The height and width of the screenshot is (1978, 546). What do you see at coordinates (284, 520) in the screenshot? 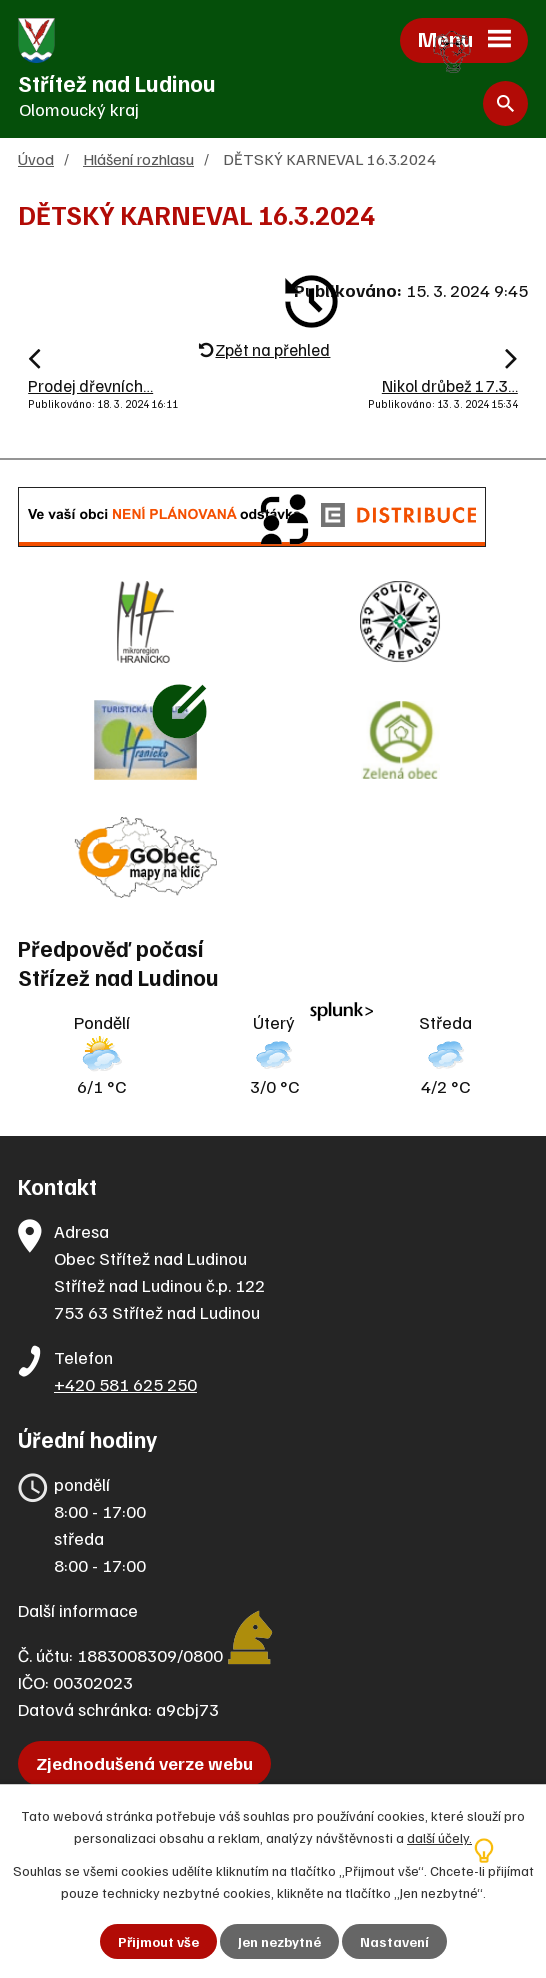
I see `peer-to-peer transfer or payment` at bounding box center [284, 520].